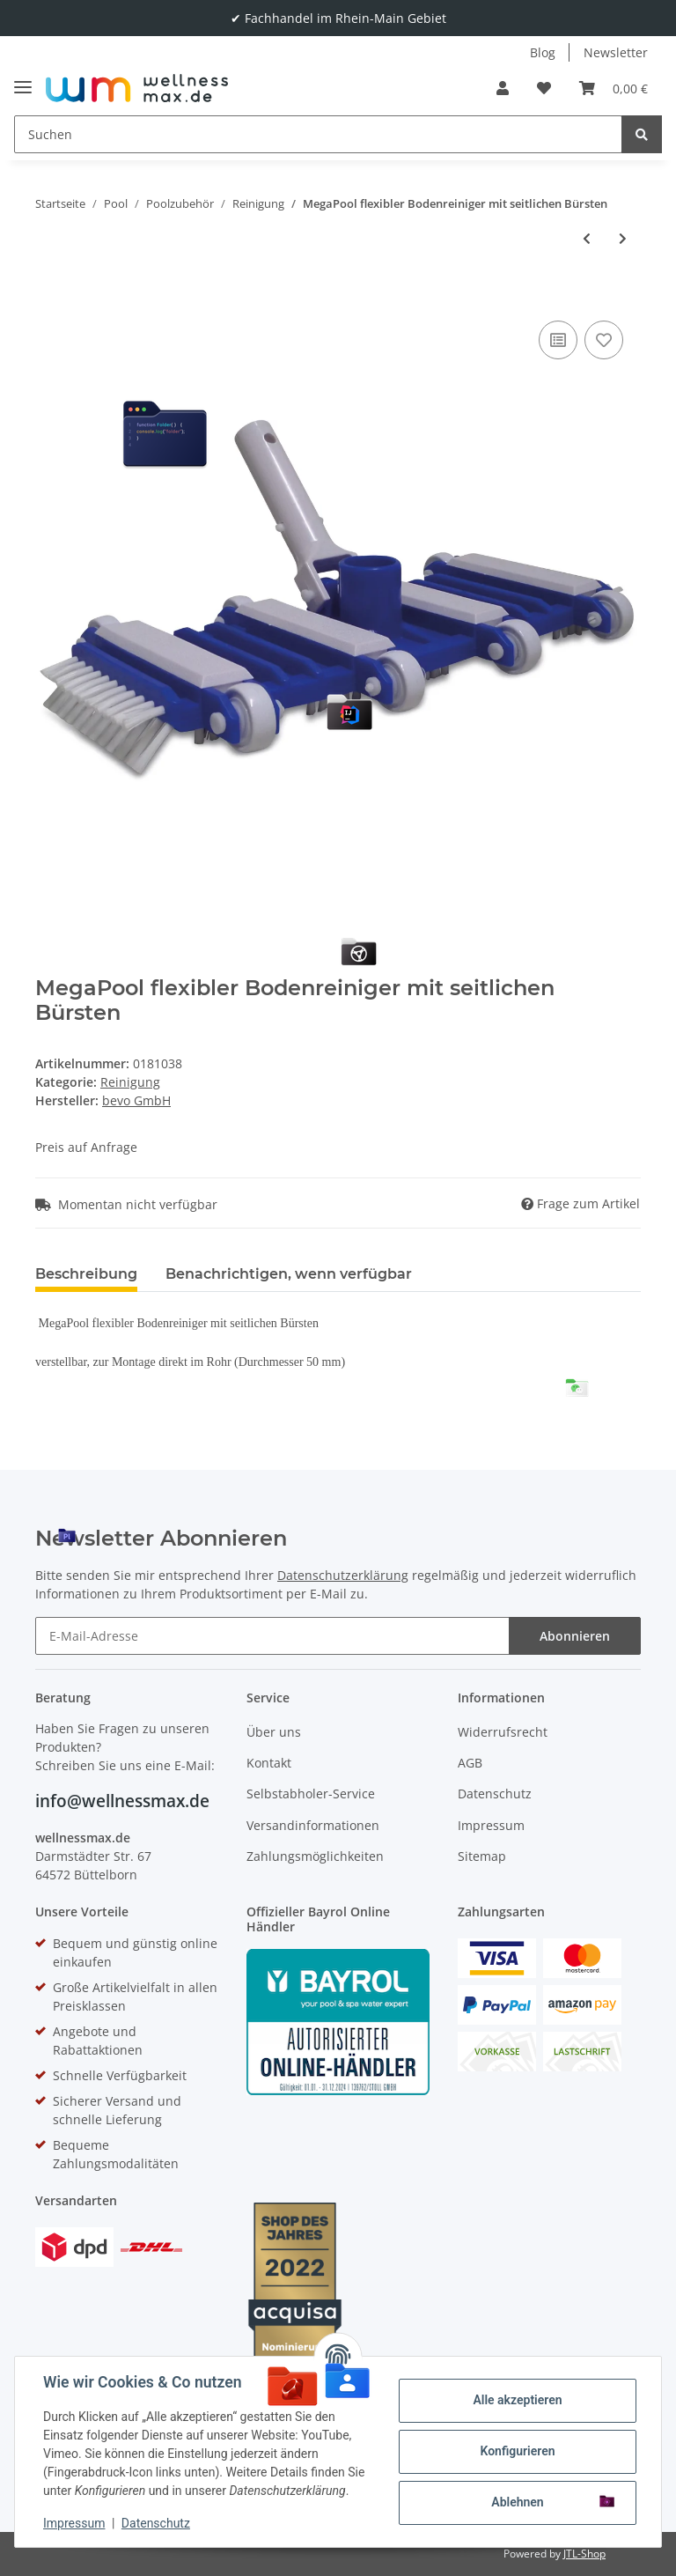 The image size is (676, 2576). I want to click on open folder containing adobe prelude project files, so click(67, 1536).